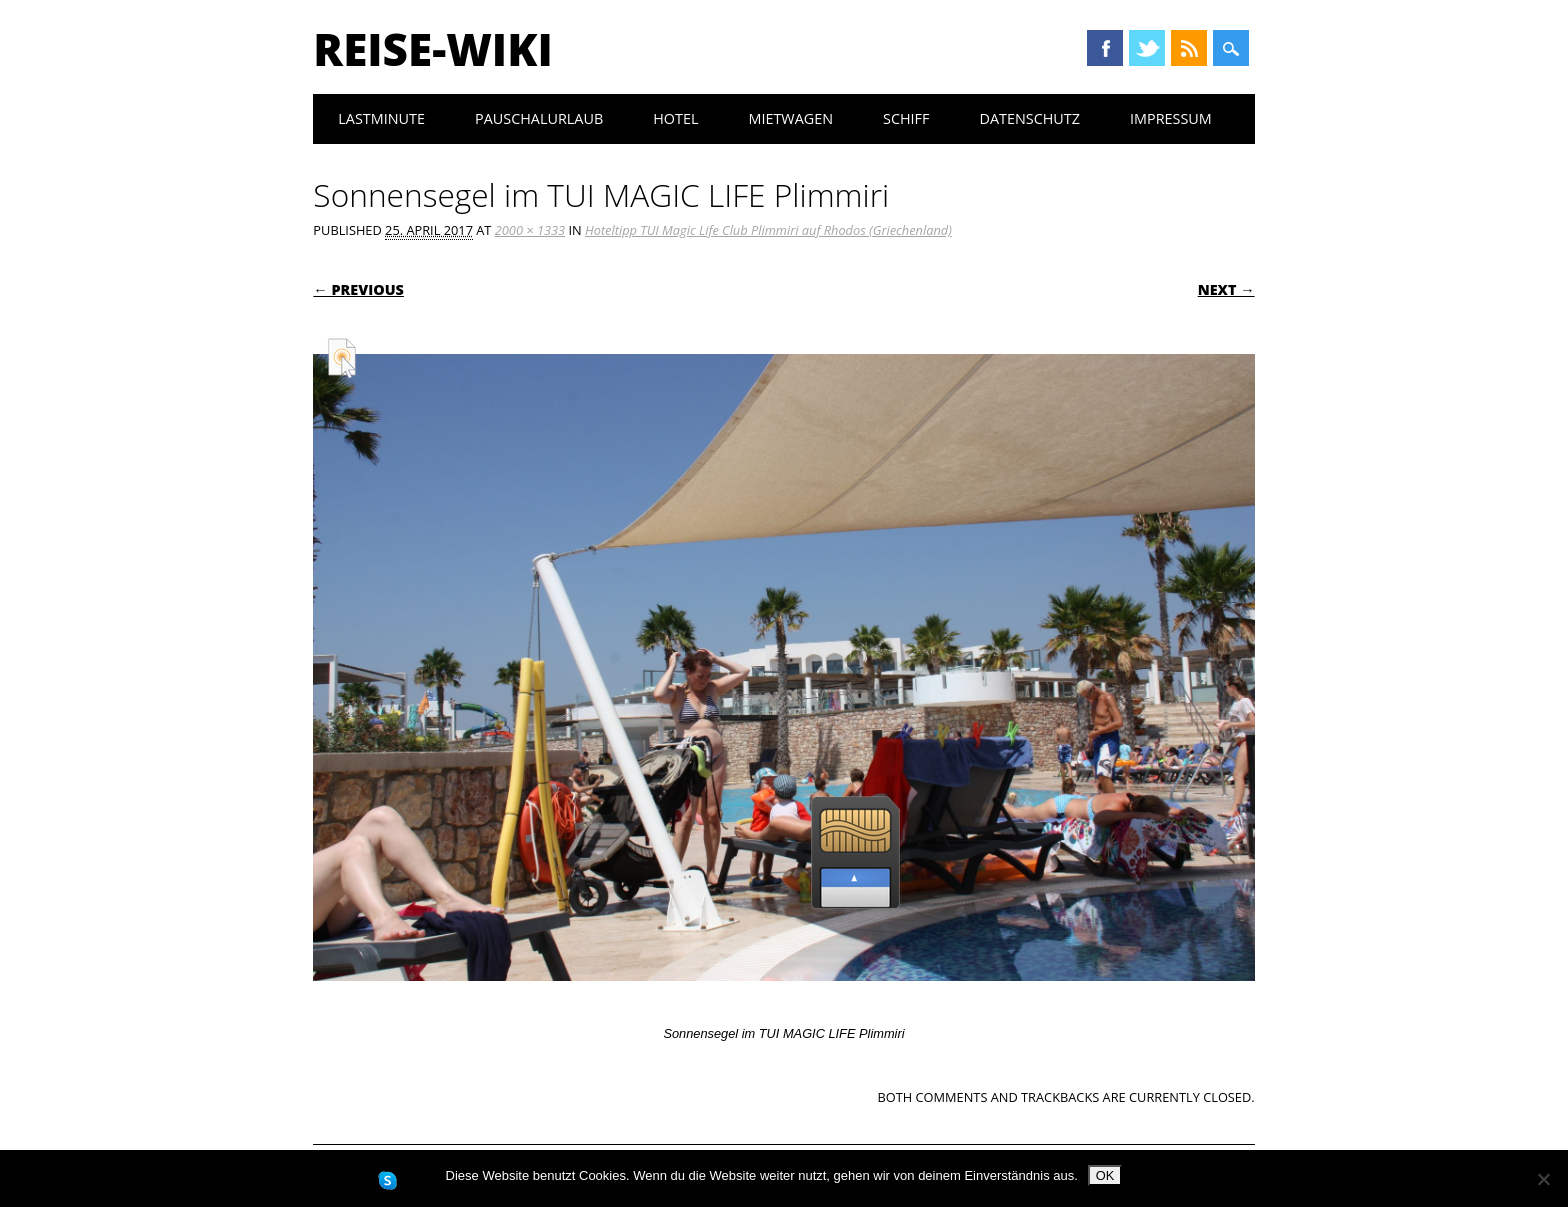  I want to click on open skype app, so click(387, 1180).